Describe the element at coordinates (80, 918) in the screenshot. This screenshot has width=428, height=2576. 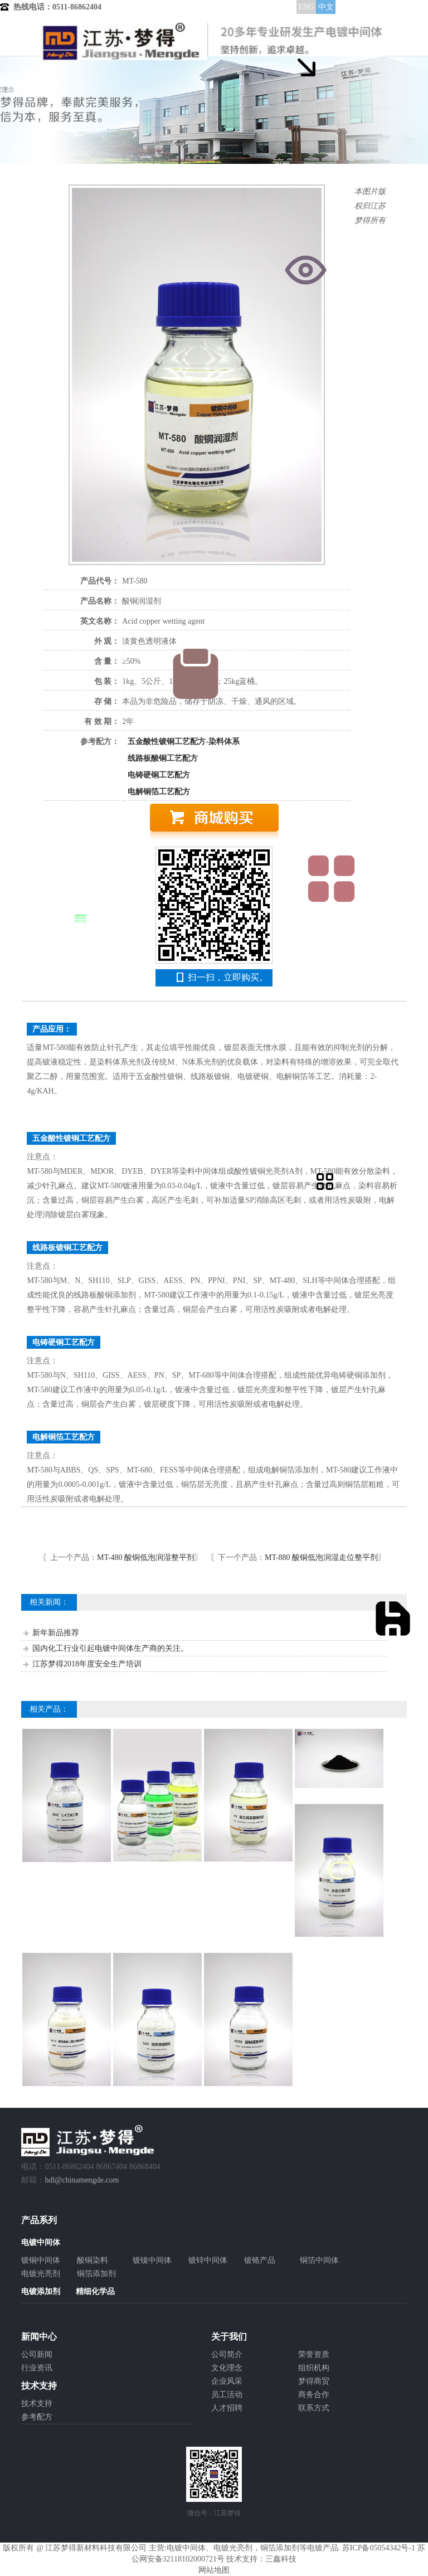
I see `adjust gradient or color fill settings` at that location.